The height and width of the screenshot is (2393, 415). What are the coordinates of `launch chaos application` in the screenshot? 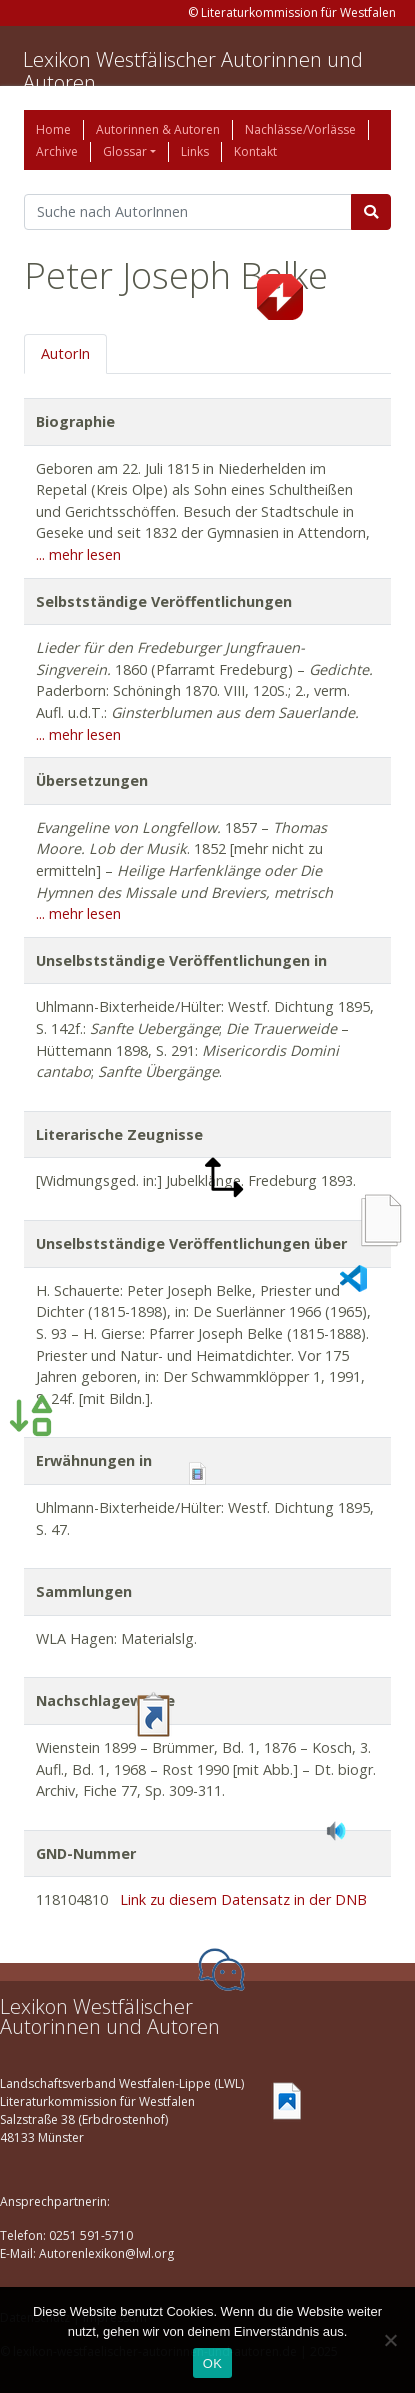 It's located at (280, 297).